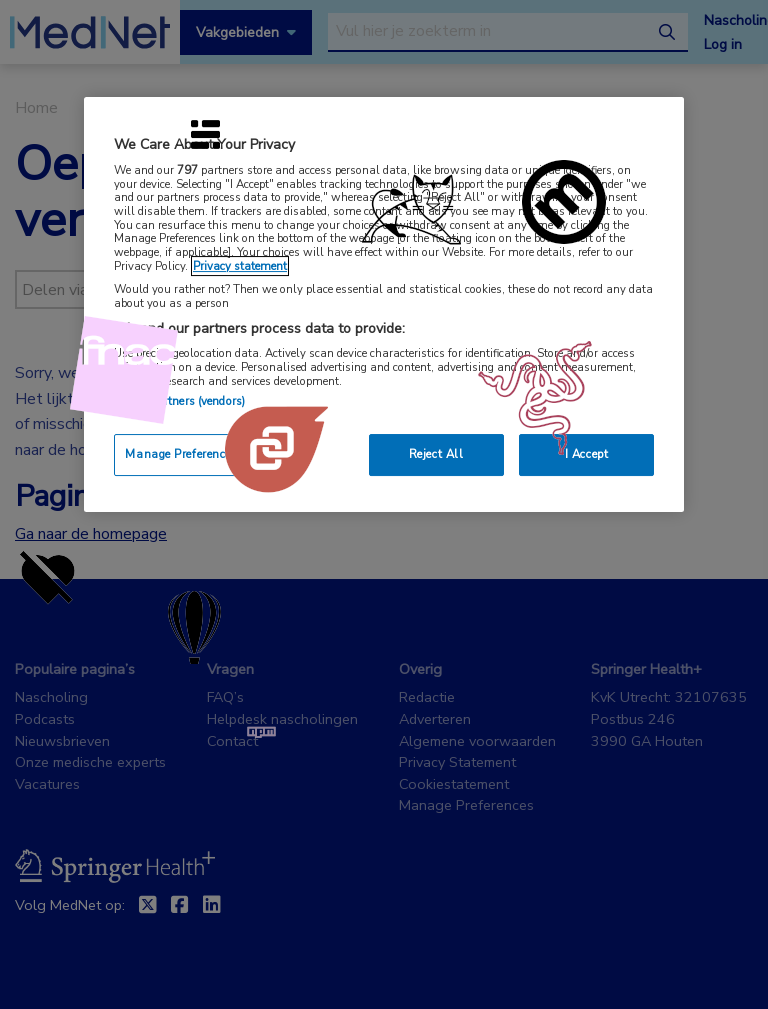  What do you see at coordinates (276, 449) in the screenshot?
I see `linkfire logo` at bounding box center [276, 449].